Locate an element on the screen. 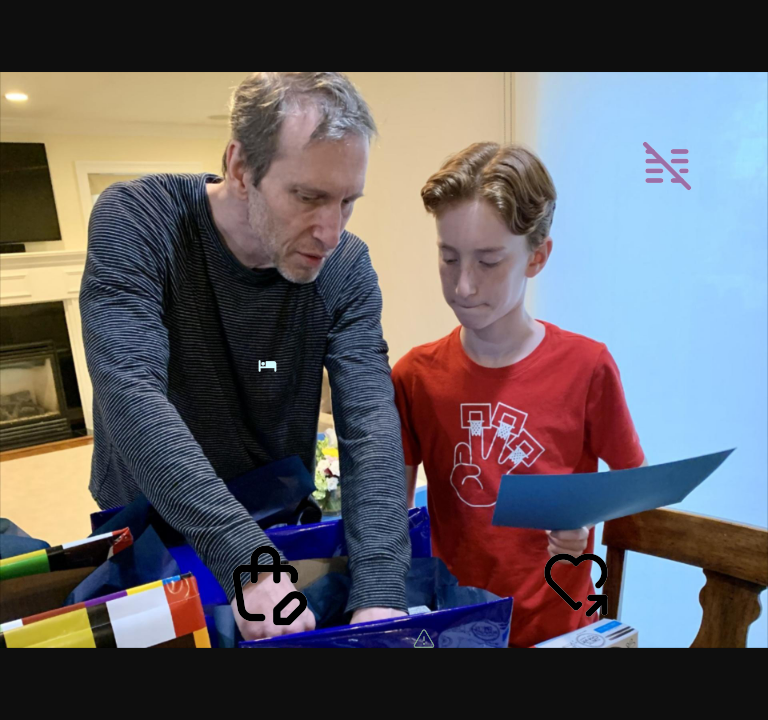  book a hotel or accommodation is located at coordinates (267, 365).